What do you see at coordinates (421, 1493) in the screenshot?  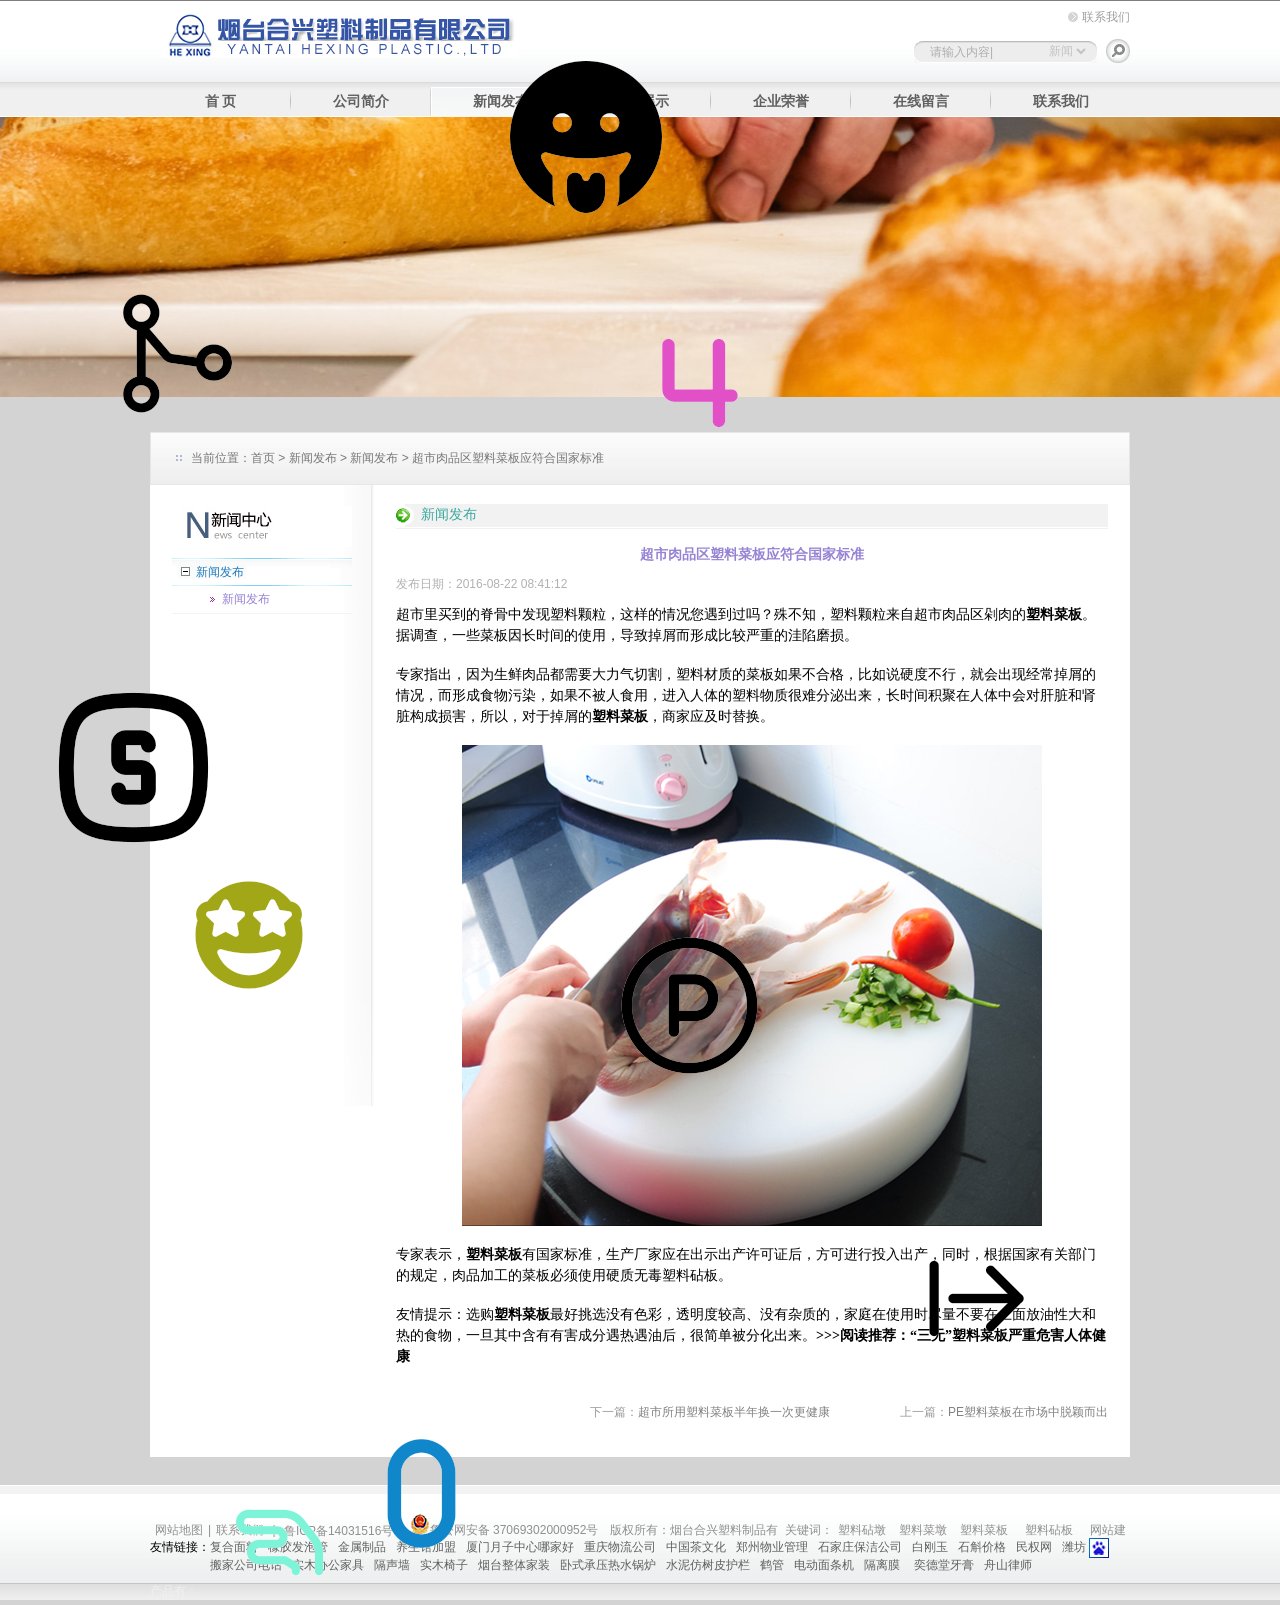 I see `set exposure compensation to zero` at bounding box center [421, 1493].